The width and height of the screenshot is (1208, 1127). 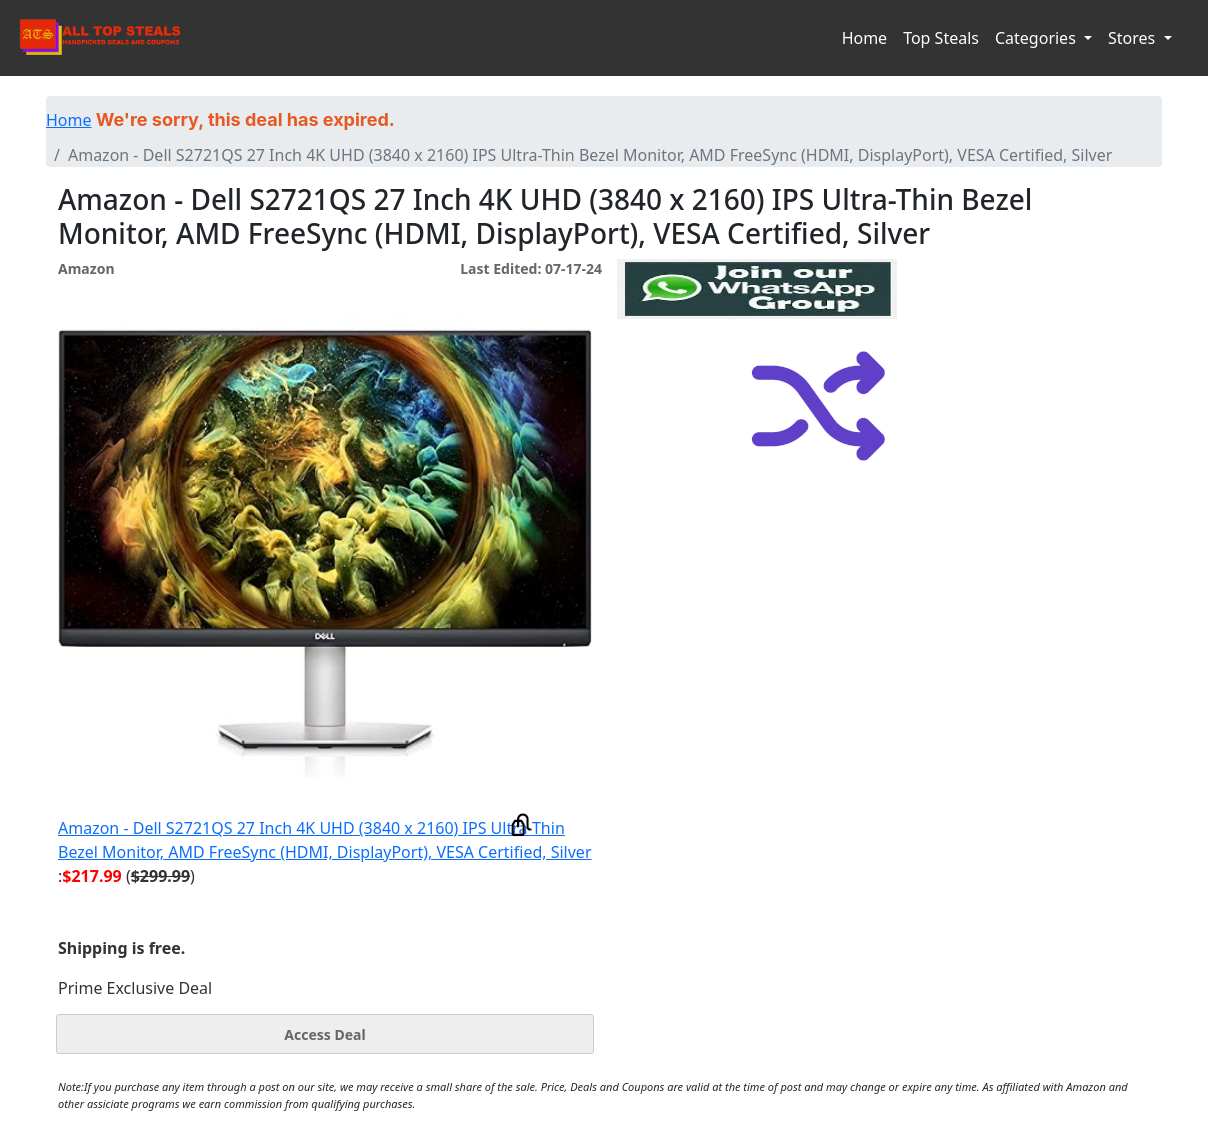 What do you see at coordinates (816, 406) in the screenshot?
I see `shuffle playlist or queue order` at bounding box center [816, 406].